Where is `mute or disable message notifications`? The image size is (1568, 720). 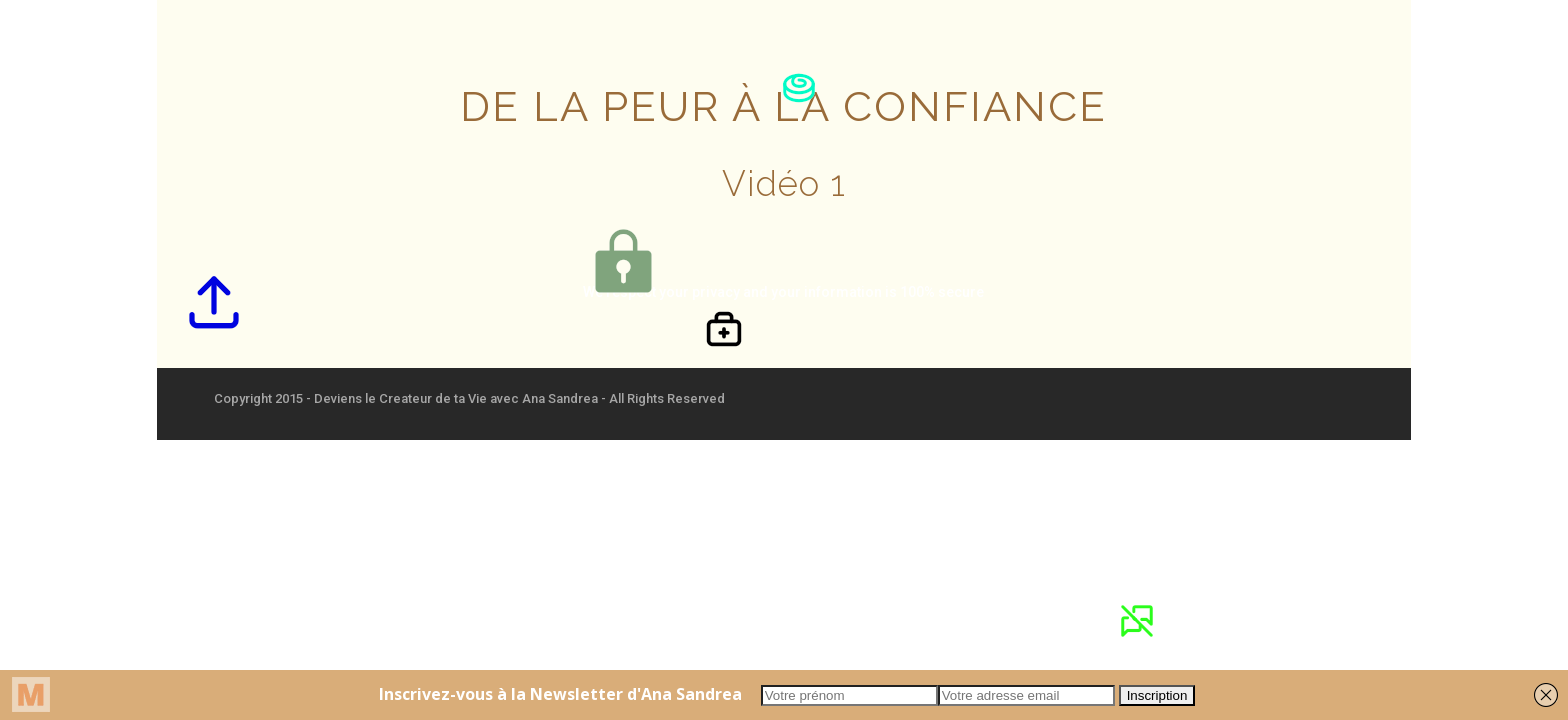
mute or disable message notifications is located at coordinates (1137, 621).